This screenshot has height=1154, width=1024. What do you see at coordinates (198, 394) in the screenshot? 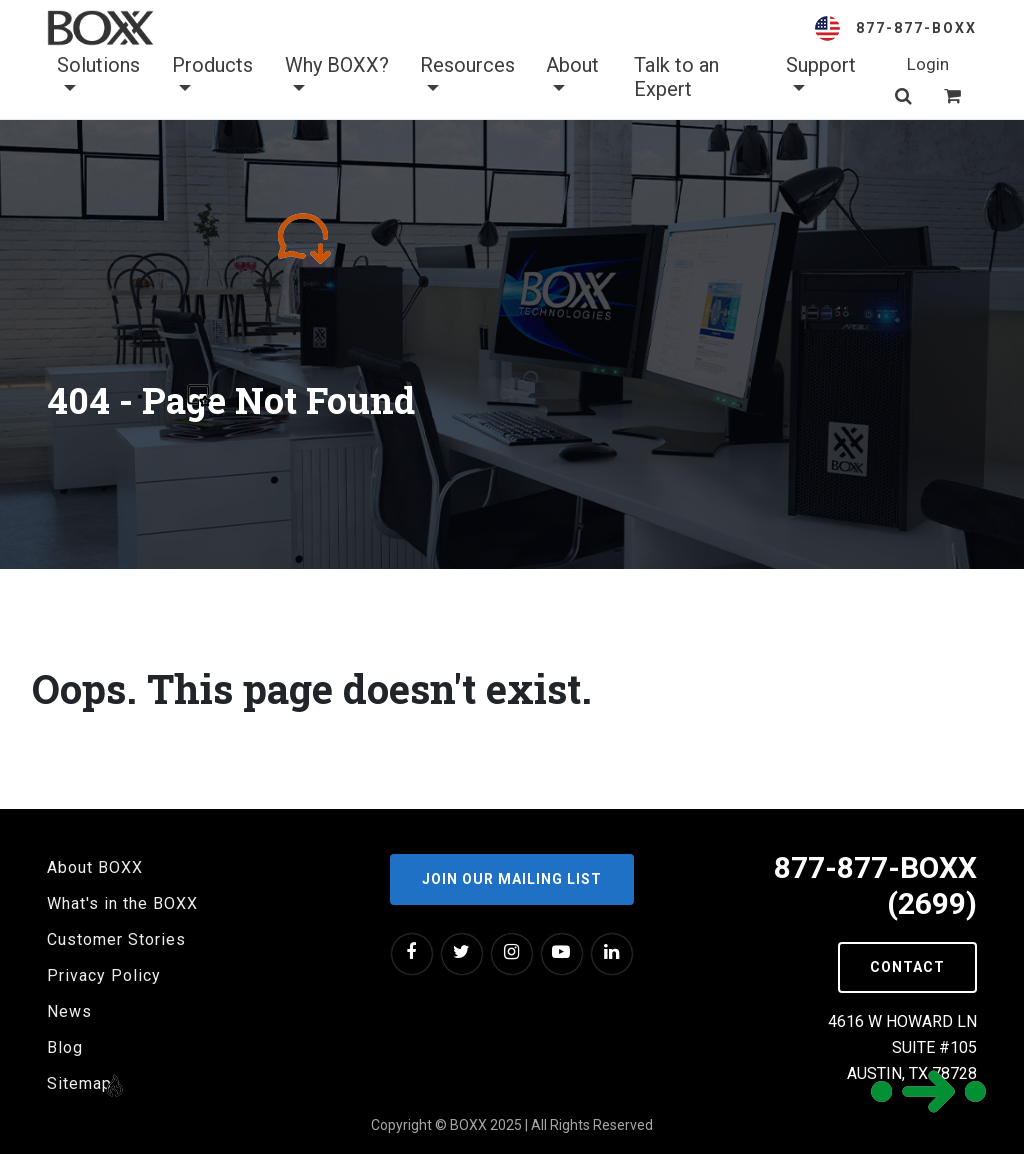
I see `mark this tablet as a favorite device` at bounding box center [198, 394].